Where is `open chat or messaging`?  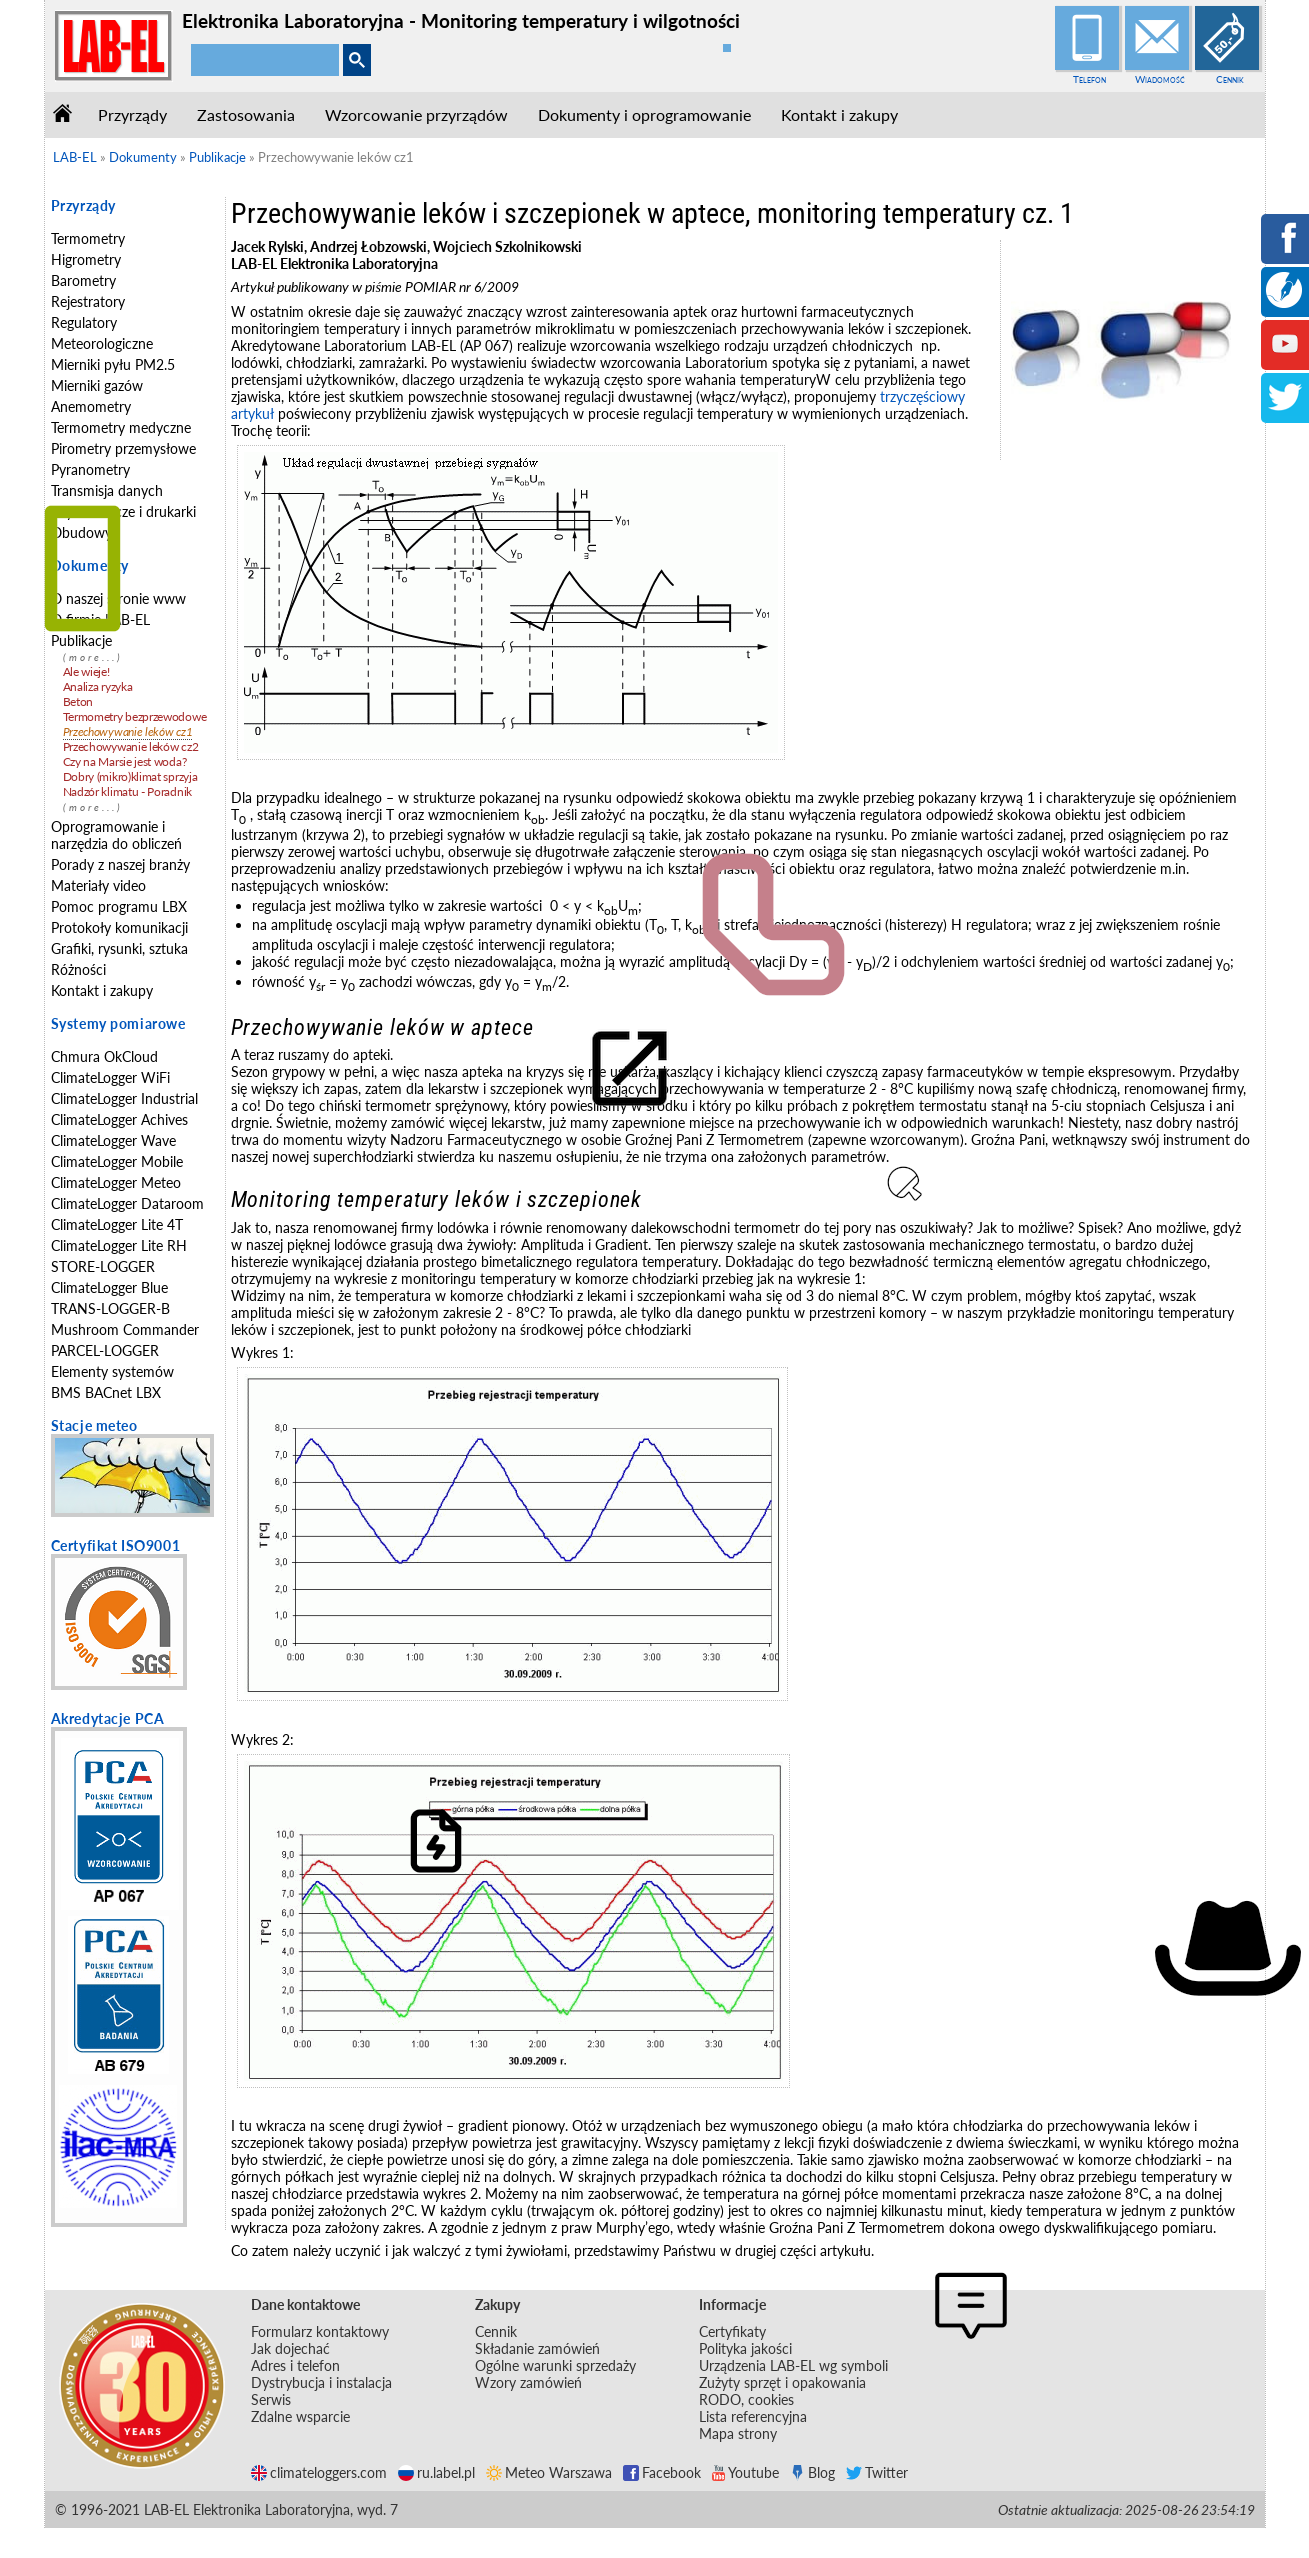 open chat or messaging is located at coordinates (971, 2303).